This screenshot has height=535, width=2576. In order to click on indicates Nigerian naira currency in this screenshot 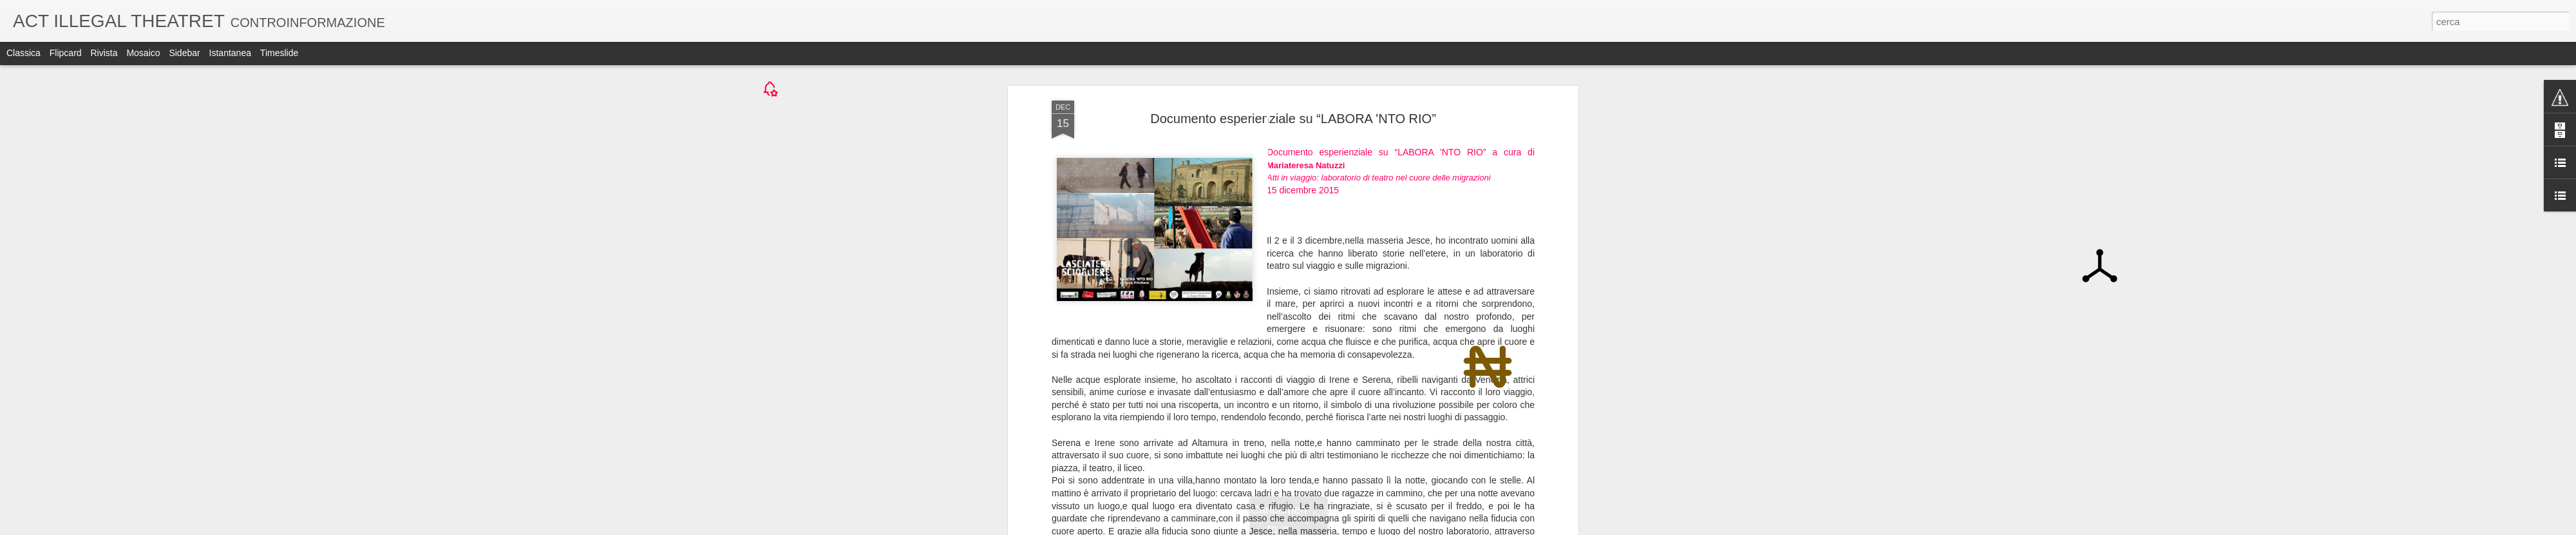, I will do `click(1488, 367)`.